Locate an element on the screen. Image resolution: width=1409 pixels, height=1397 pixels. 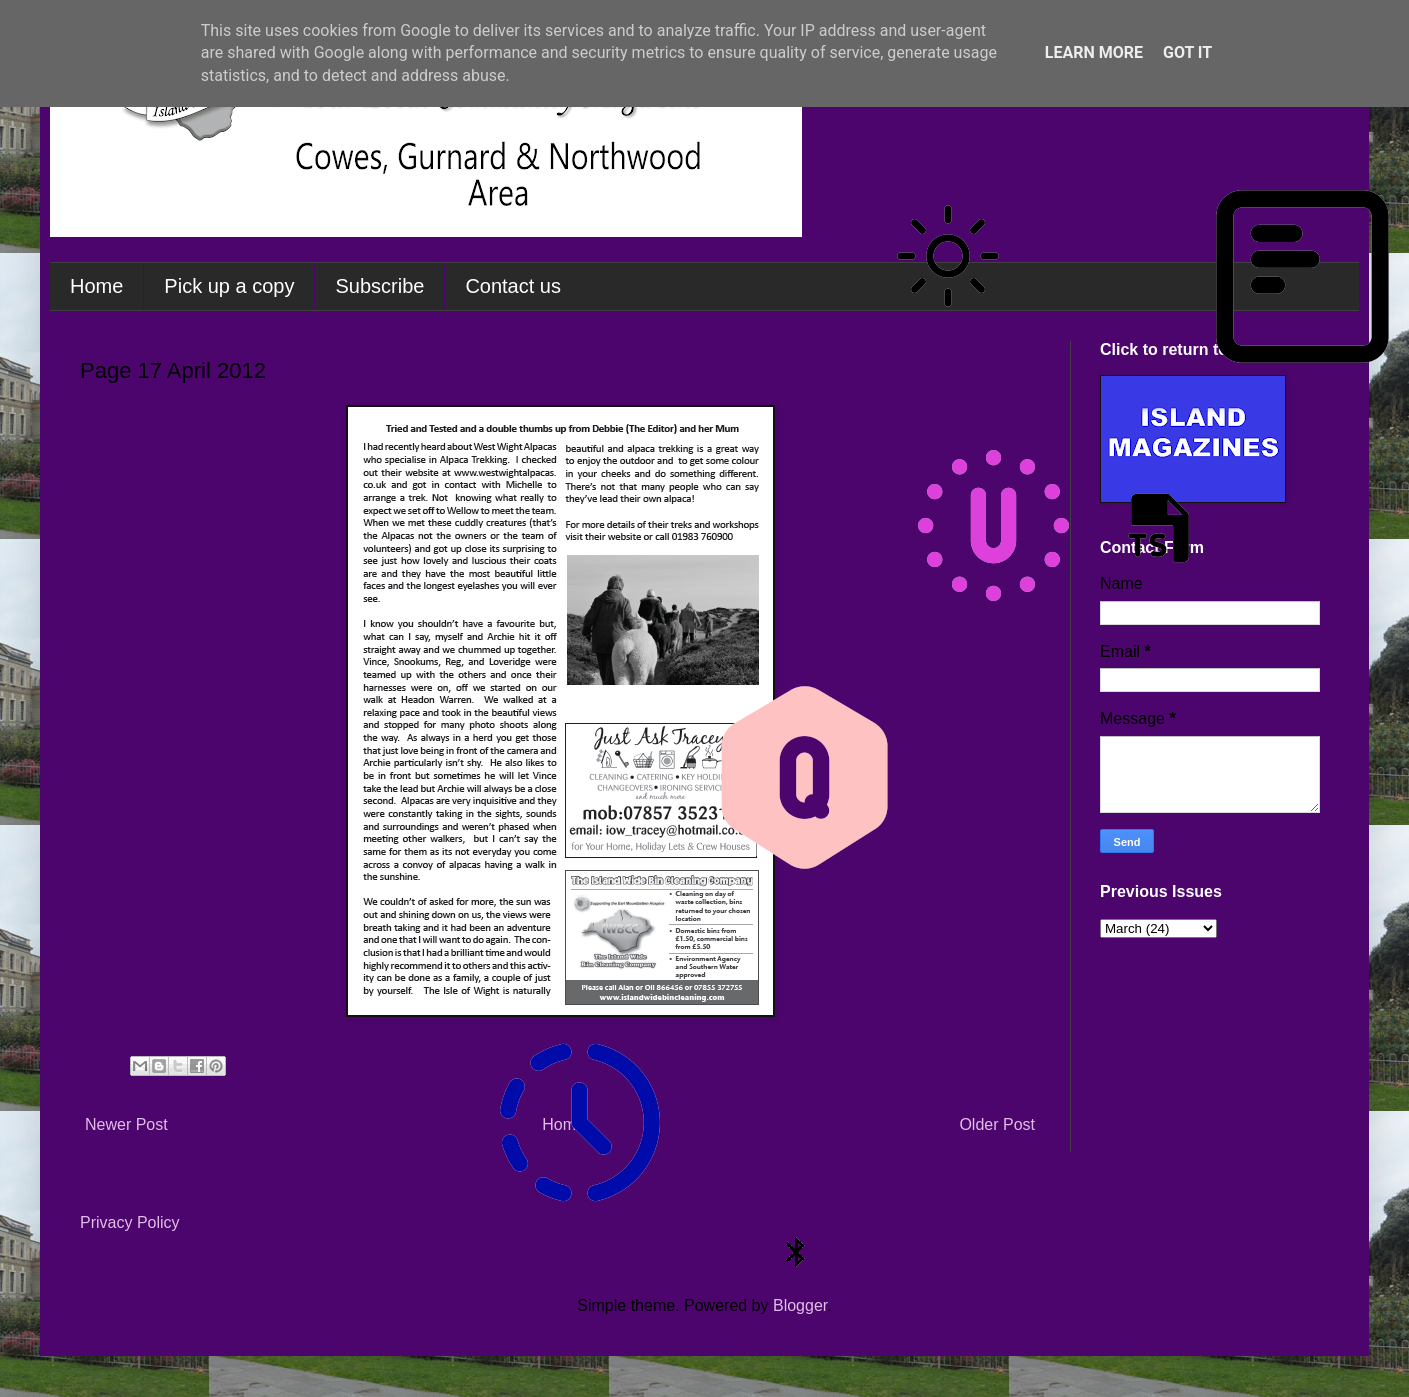
indicates a pending or unverified user account is located at coordinates (993, 525).